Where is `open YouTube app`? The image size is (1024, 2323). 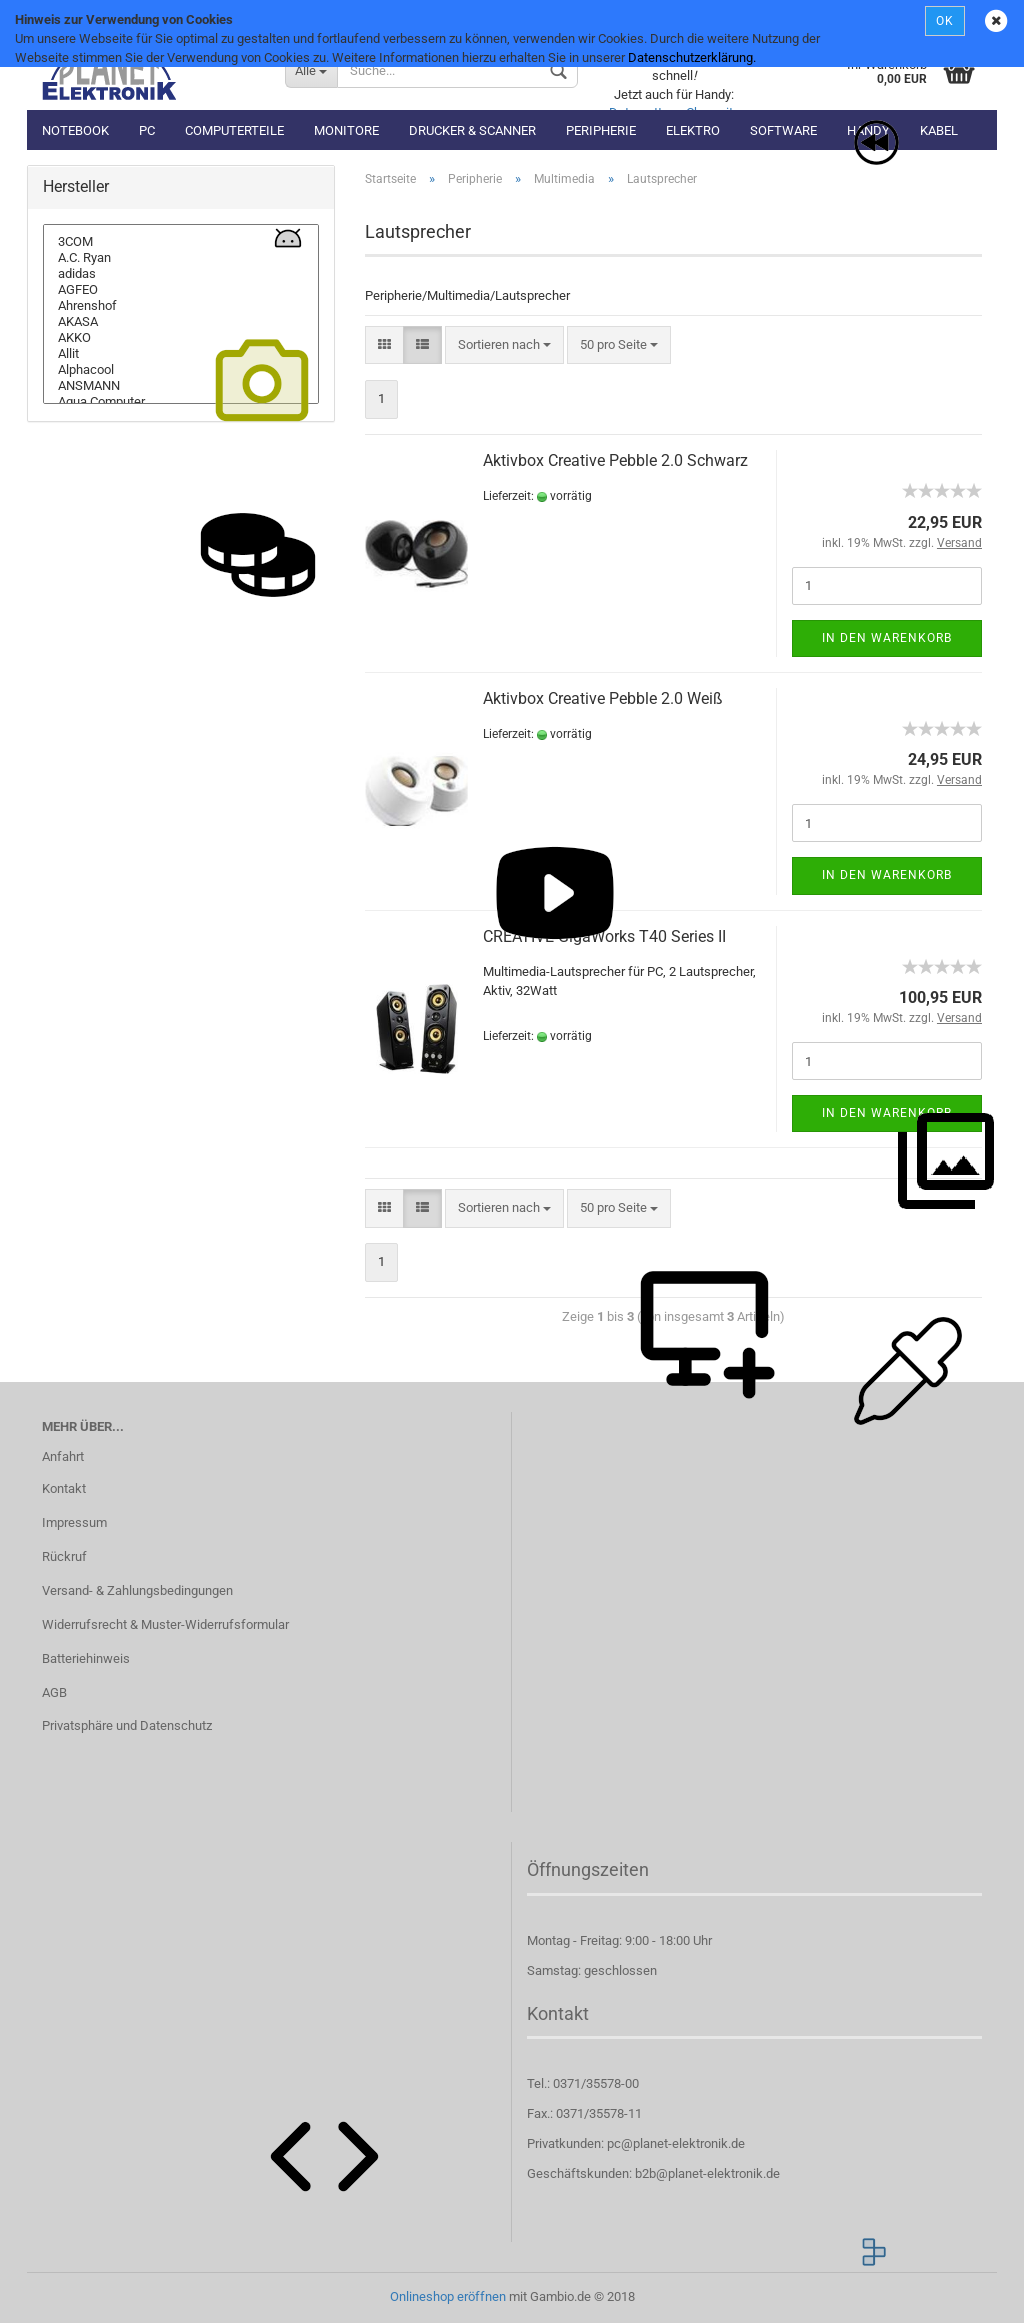
open YouTube app is located at coordinates (555, 893).